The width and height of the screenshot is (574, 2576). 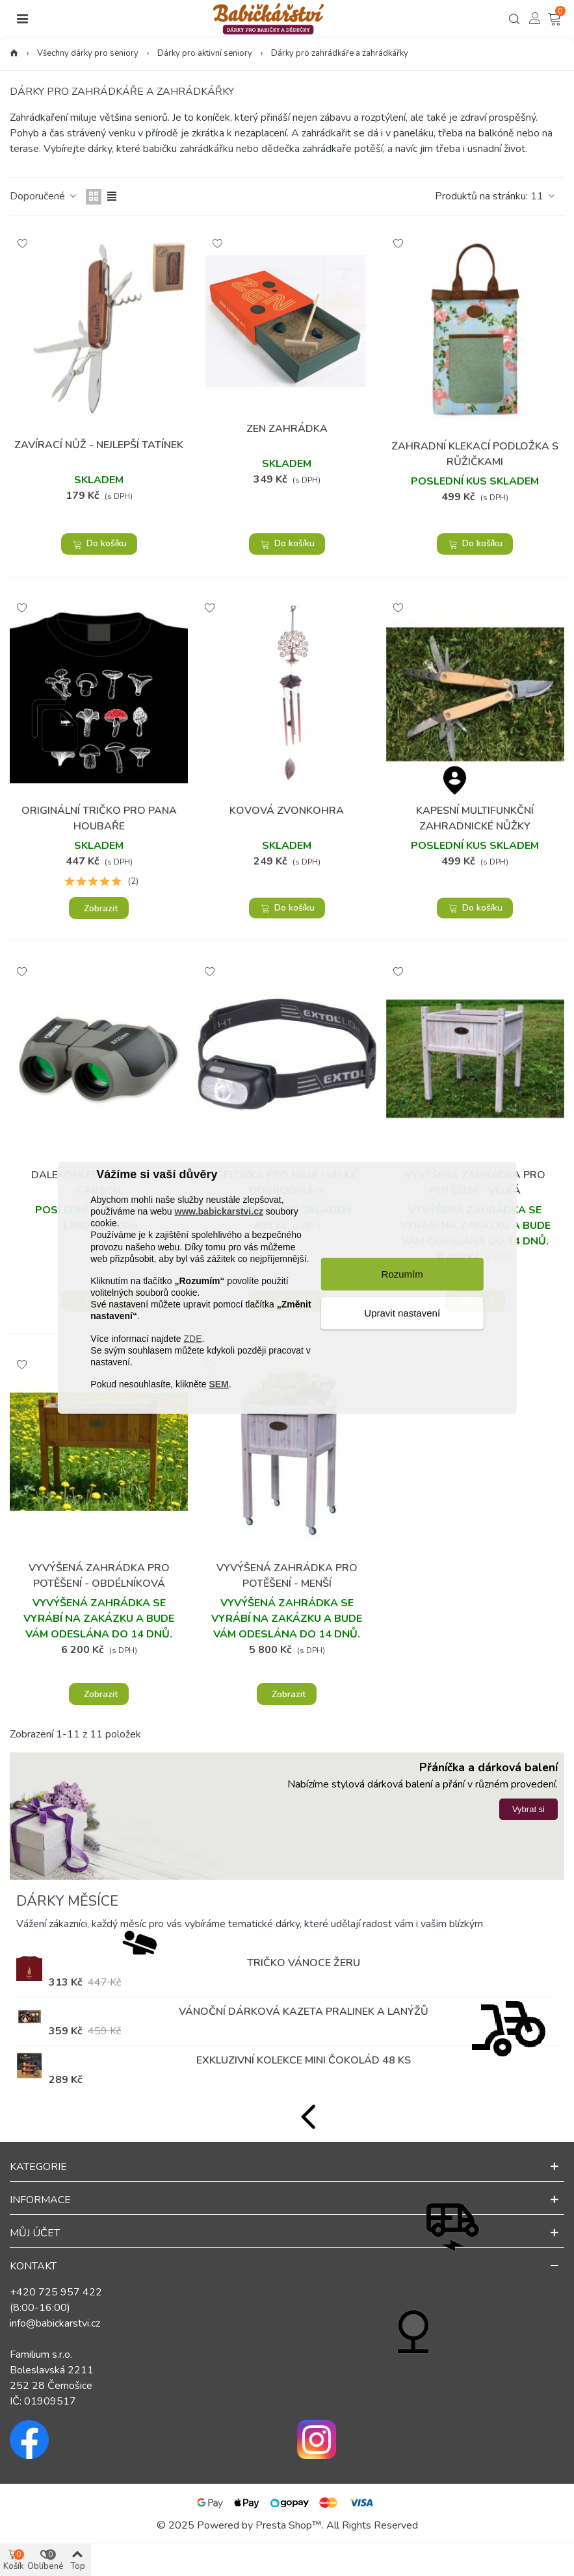 What do you see at coordinates (452, 2225) in the screenshot?
I see `select electric rickshaw as transportation option` at bounding box center [452, 2225].